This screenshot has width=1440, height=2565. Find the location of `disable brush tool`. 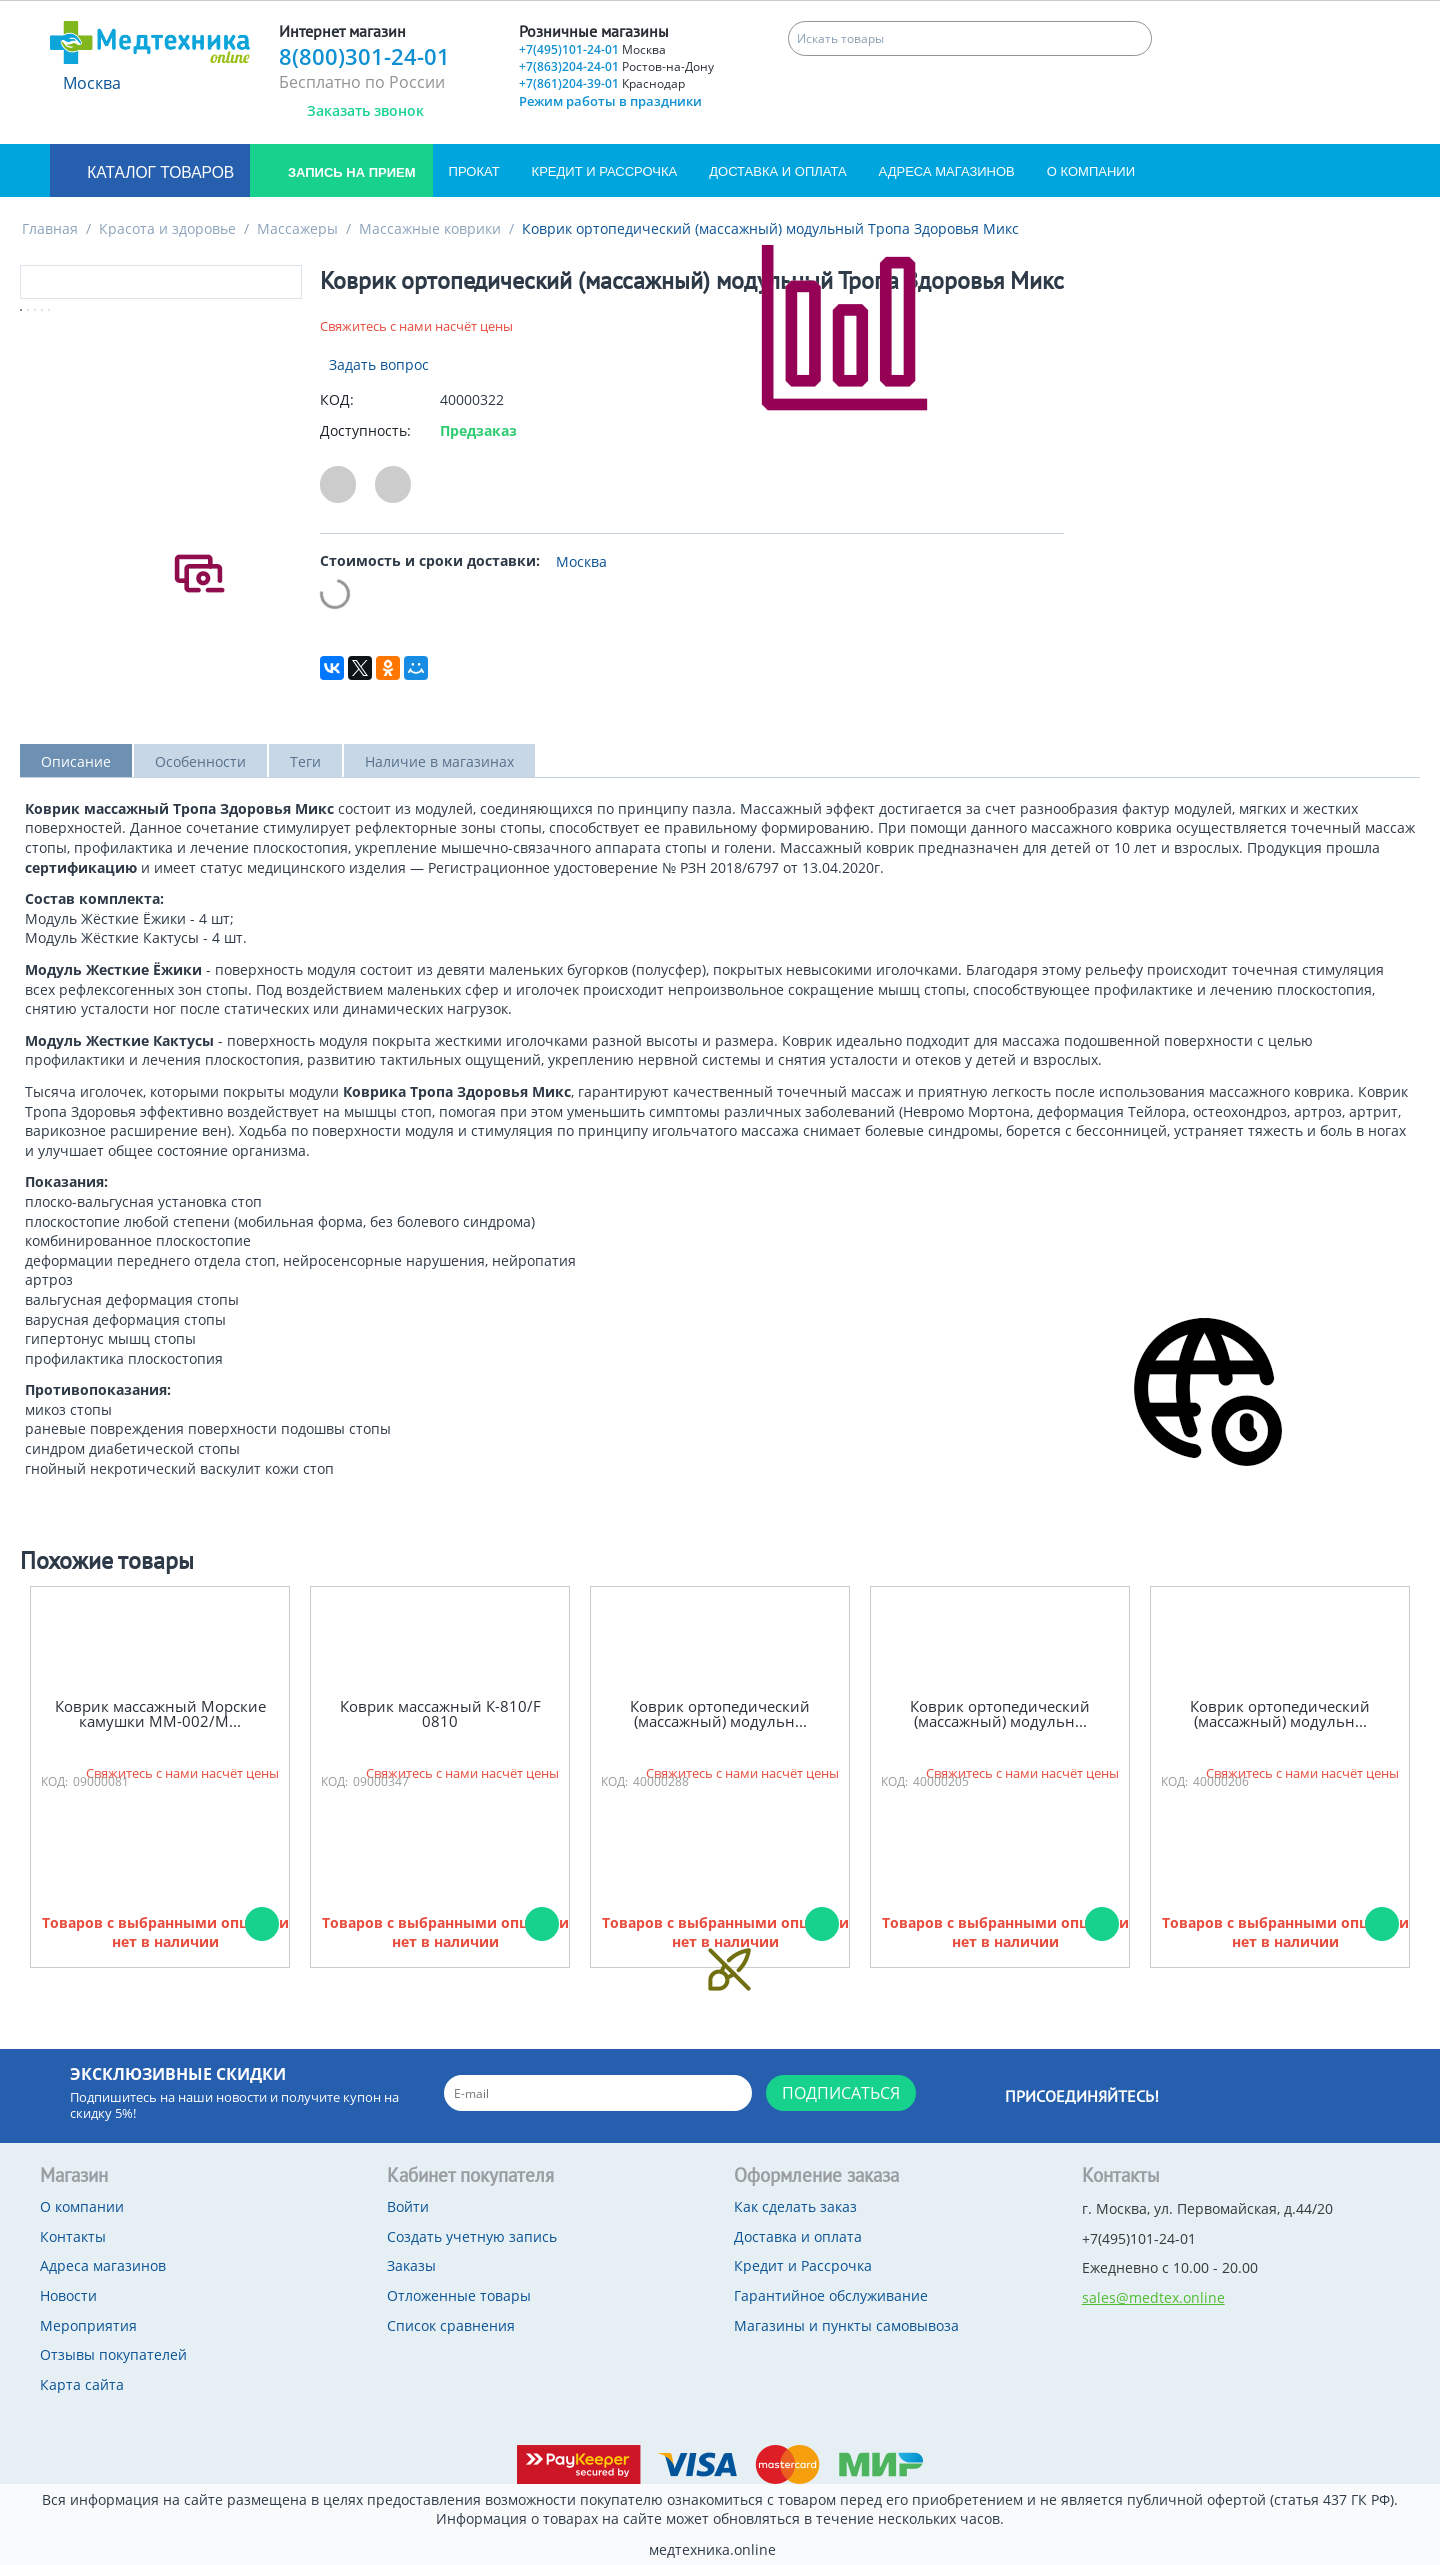

disable brush tool is located at coordinates (729, 1969).